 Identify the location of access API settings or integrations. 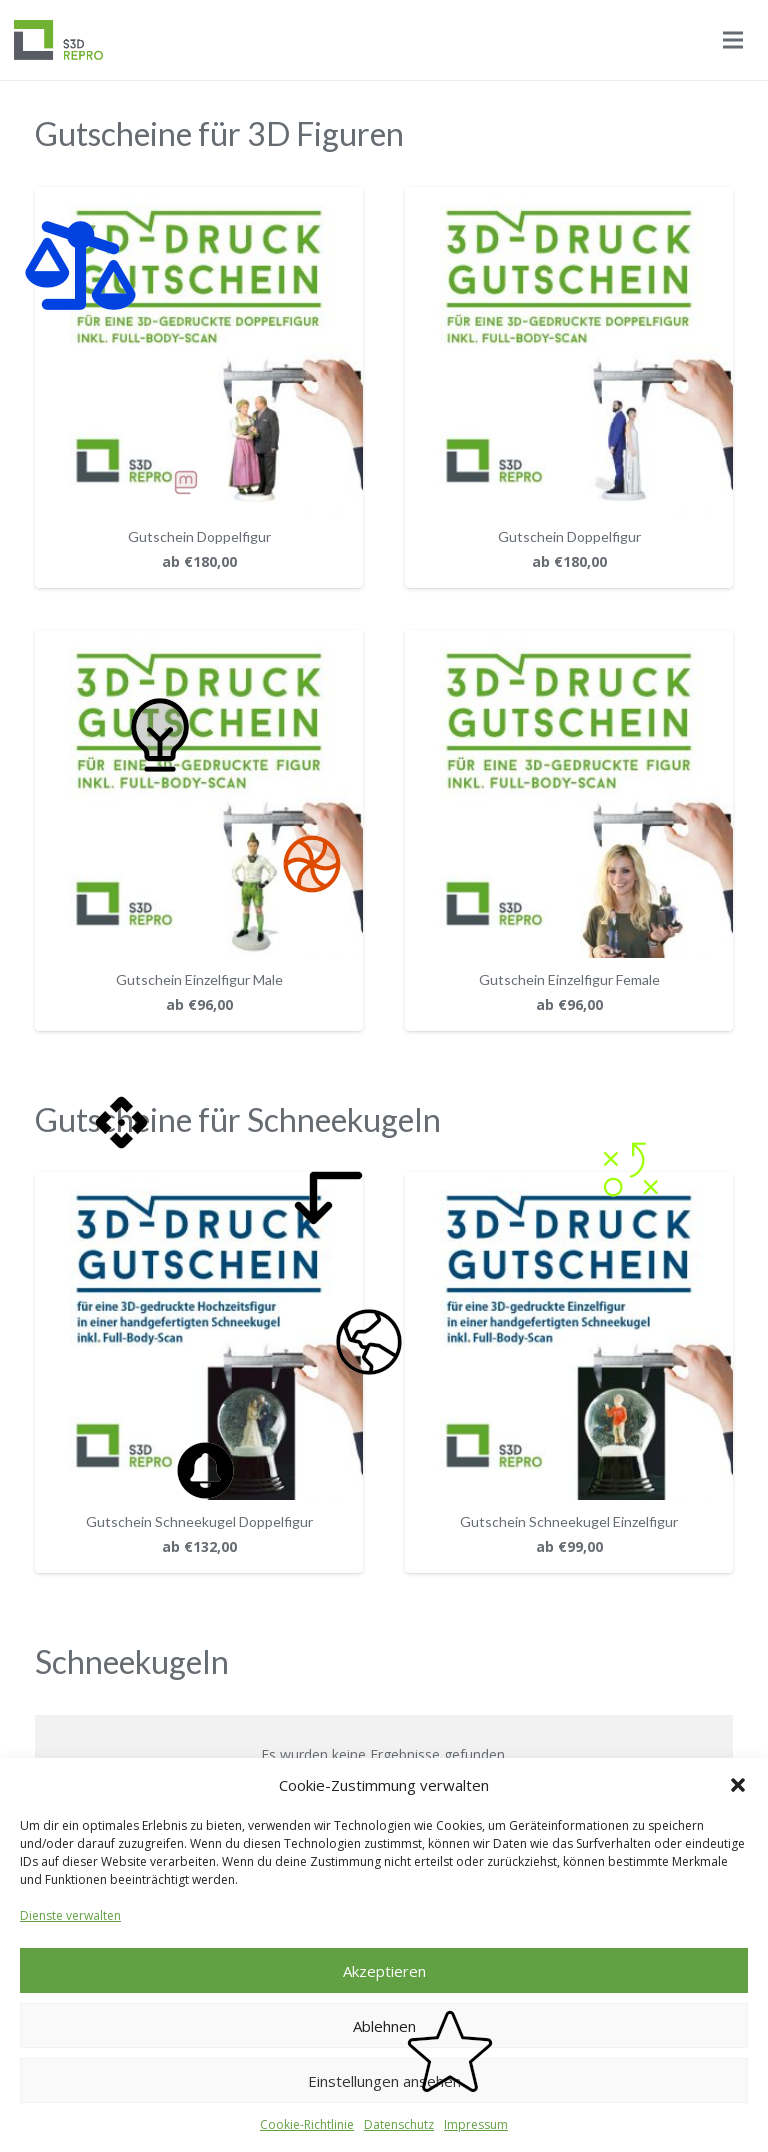
(121, 1122).